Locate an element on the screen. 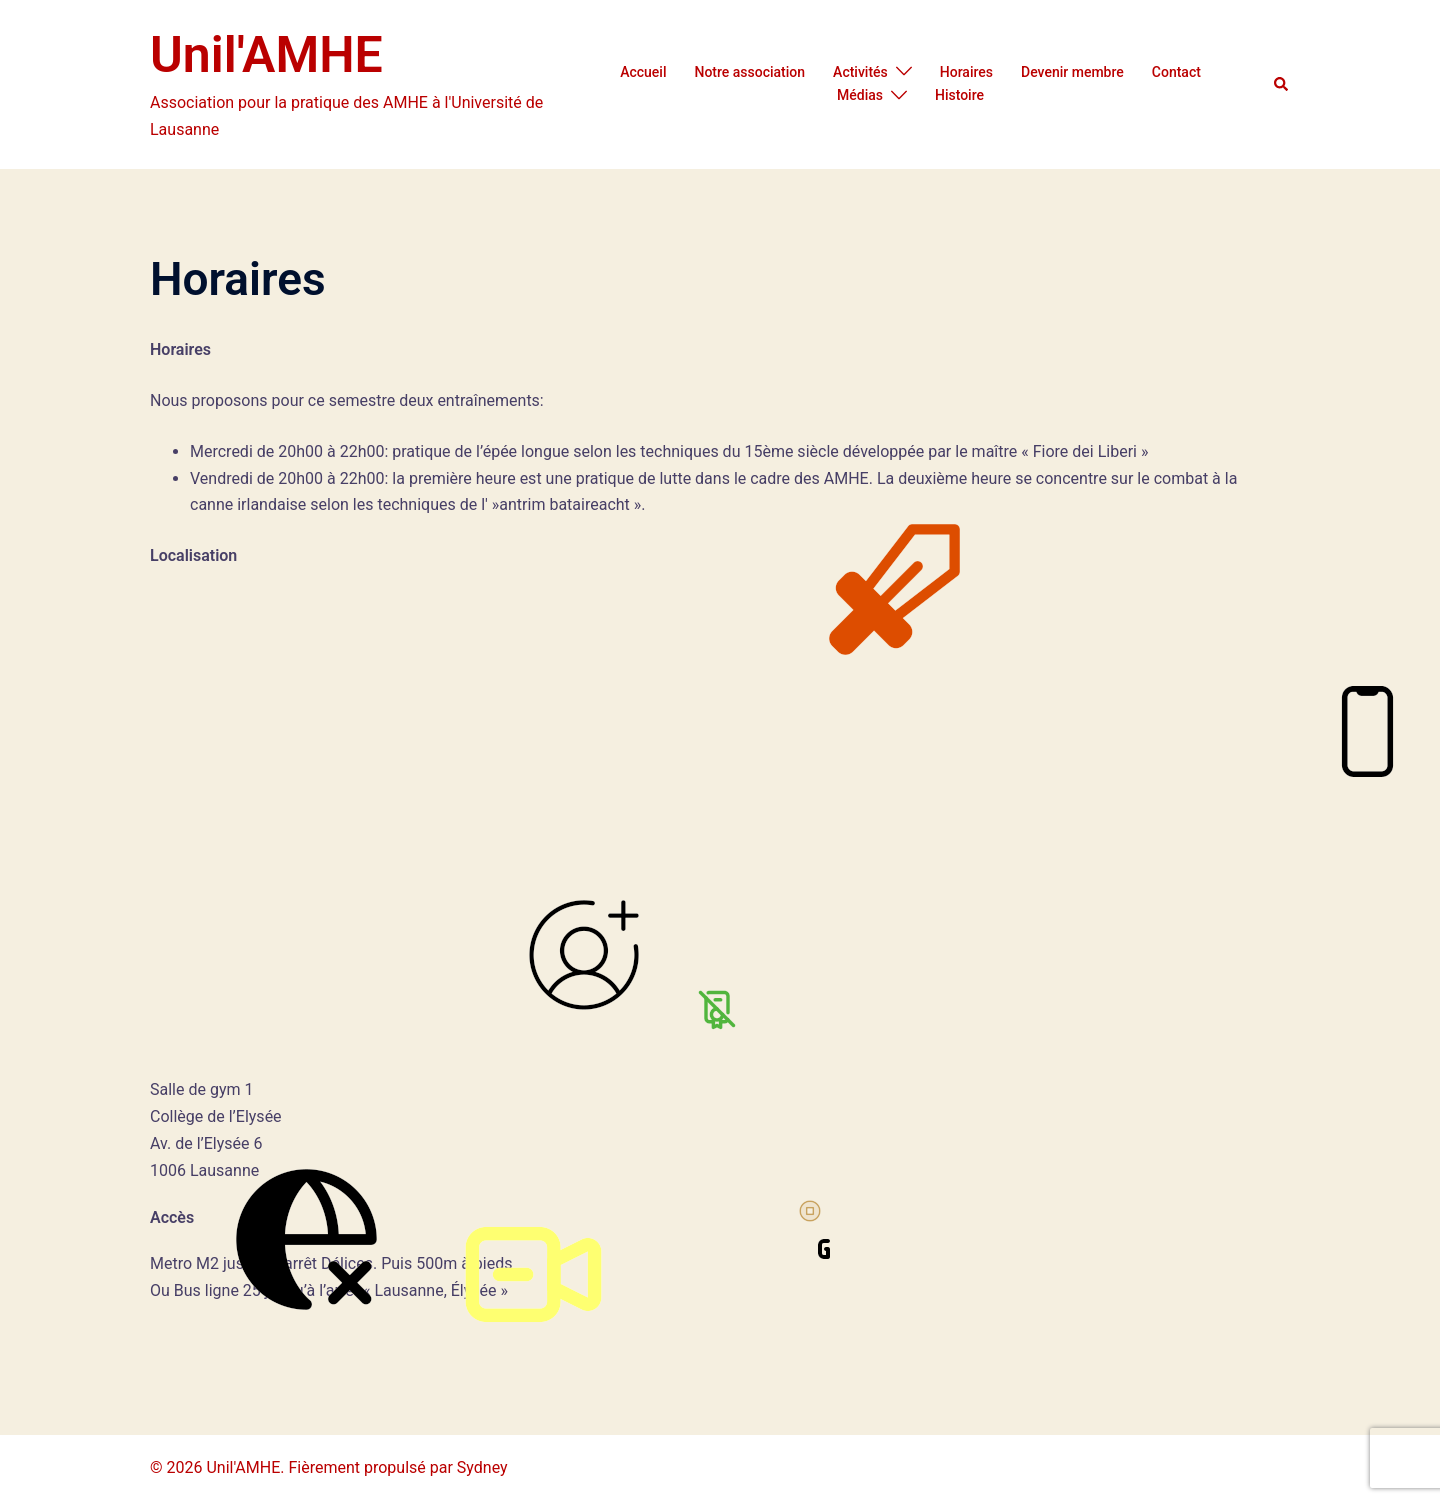 The image size is (1440, 1502). indicates GPRS/2G network connection is located at coordinates (824, 1249).